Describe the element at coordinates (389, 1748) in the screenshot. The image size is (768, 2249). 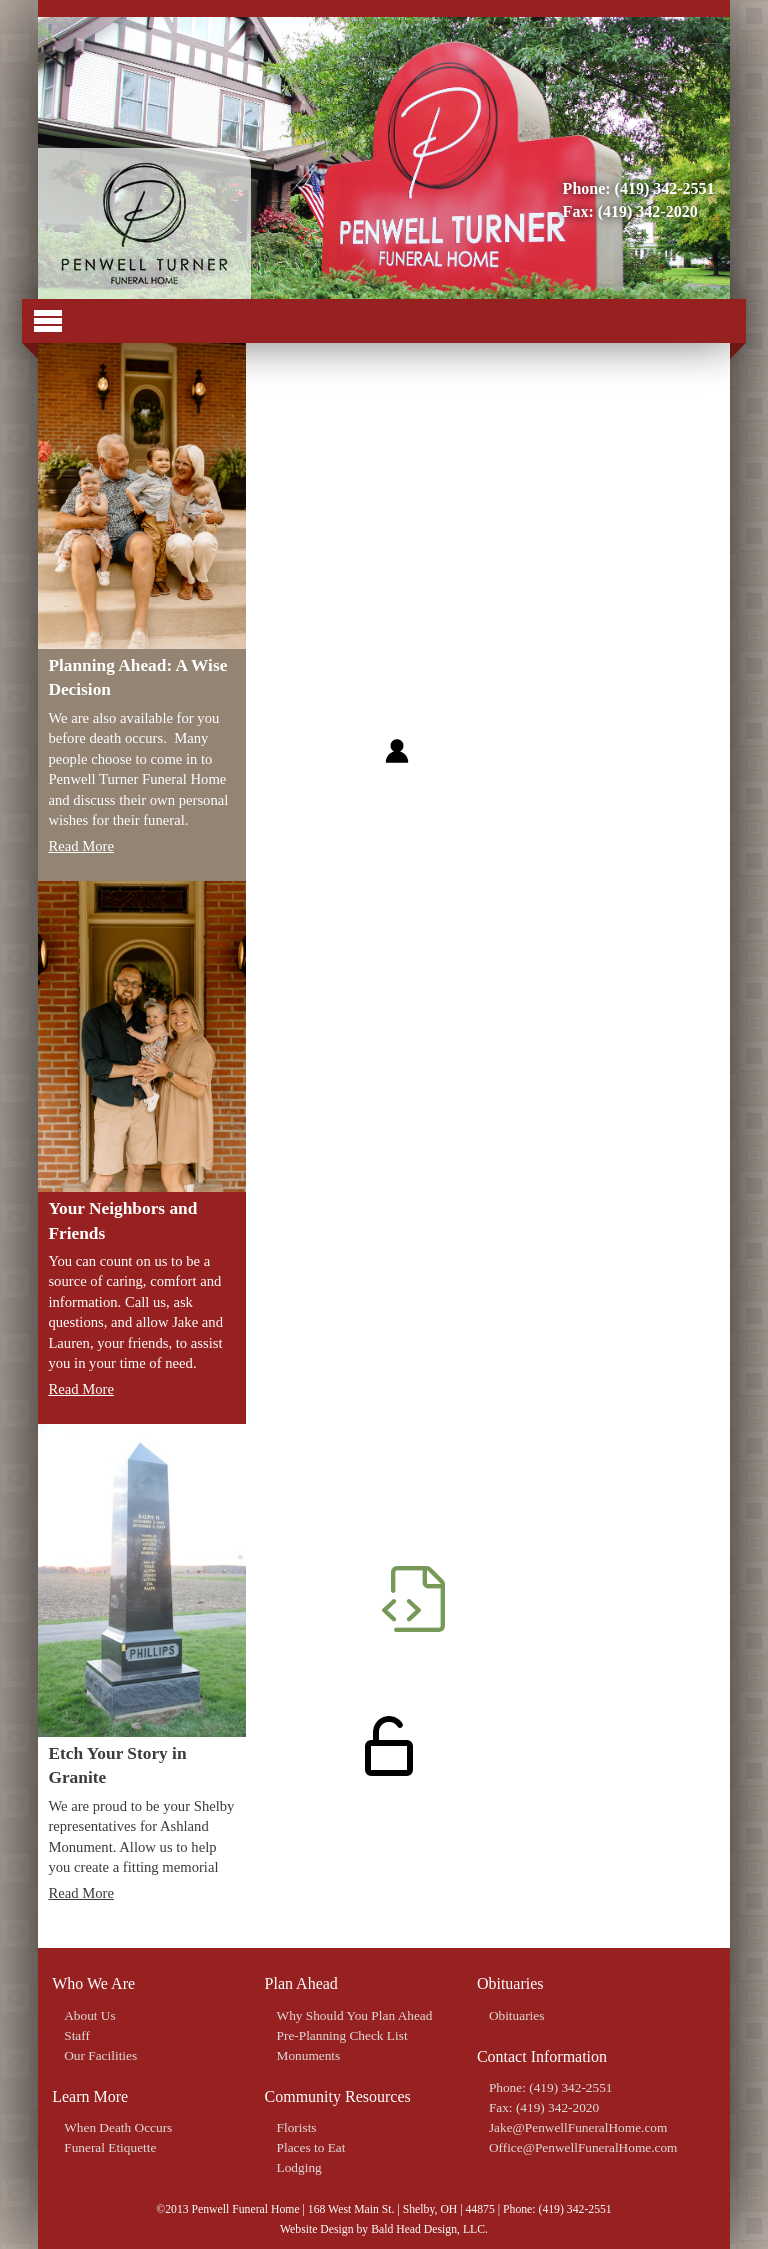
I see `unlock or unsecure an item` at that location.